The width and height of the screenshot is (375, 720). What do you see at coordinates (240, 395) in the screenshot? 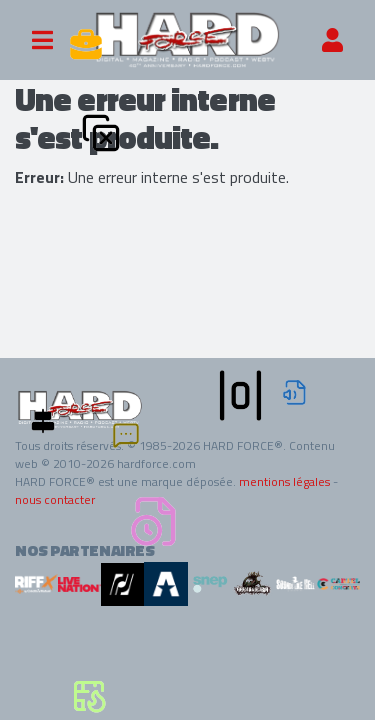
I see `distribute objects with equal spacing horizontally` at bounding box center [240, 395].